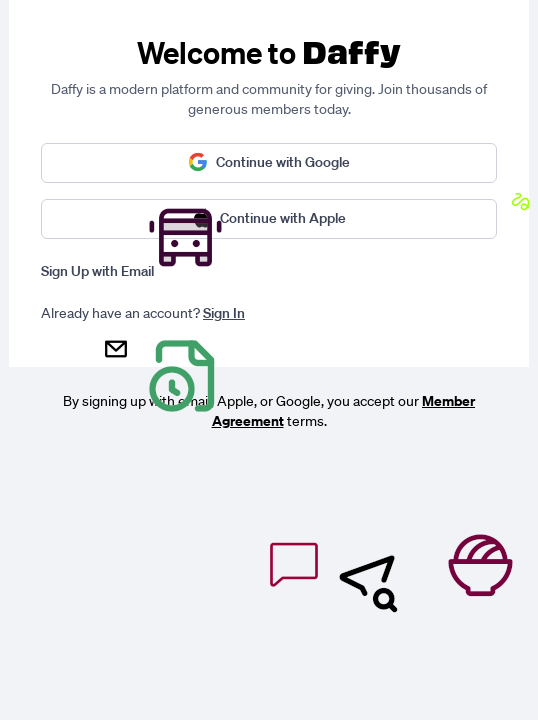  Describe the element at coordinates (185, 376) in the screenshot. I see `view file history or recent changes` at that location.